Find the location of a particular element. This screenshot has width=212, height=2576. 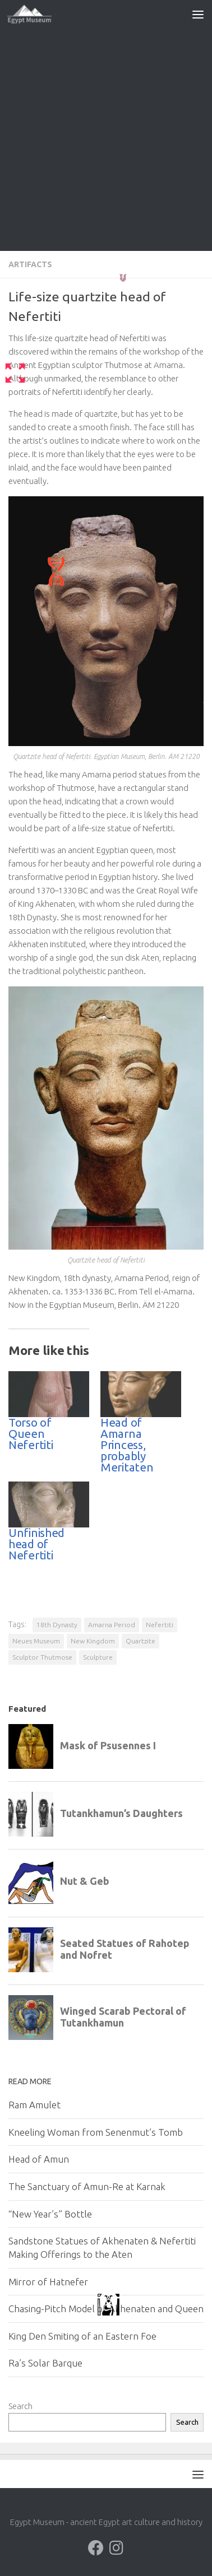

the high priestess tarot card is located at coordinates (108, 2304).